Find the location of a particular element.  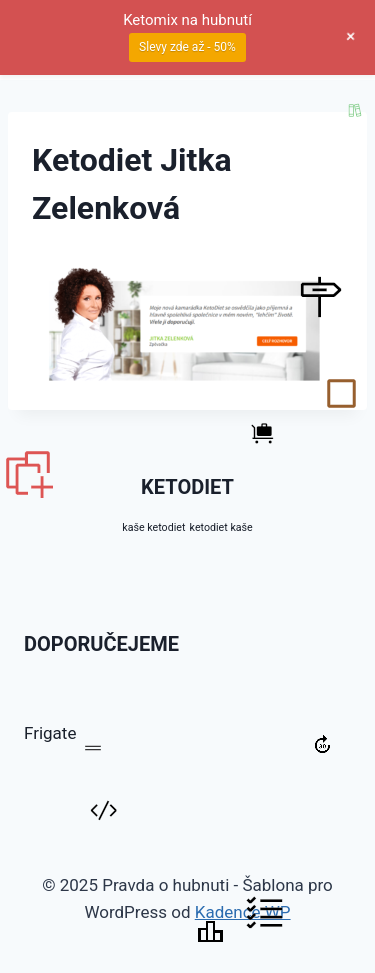

view leaderboard rankings is located at coordinates (210, 931).